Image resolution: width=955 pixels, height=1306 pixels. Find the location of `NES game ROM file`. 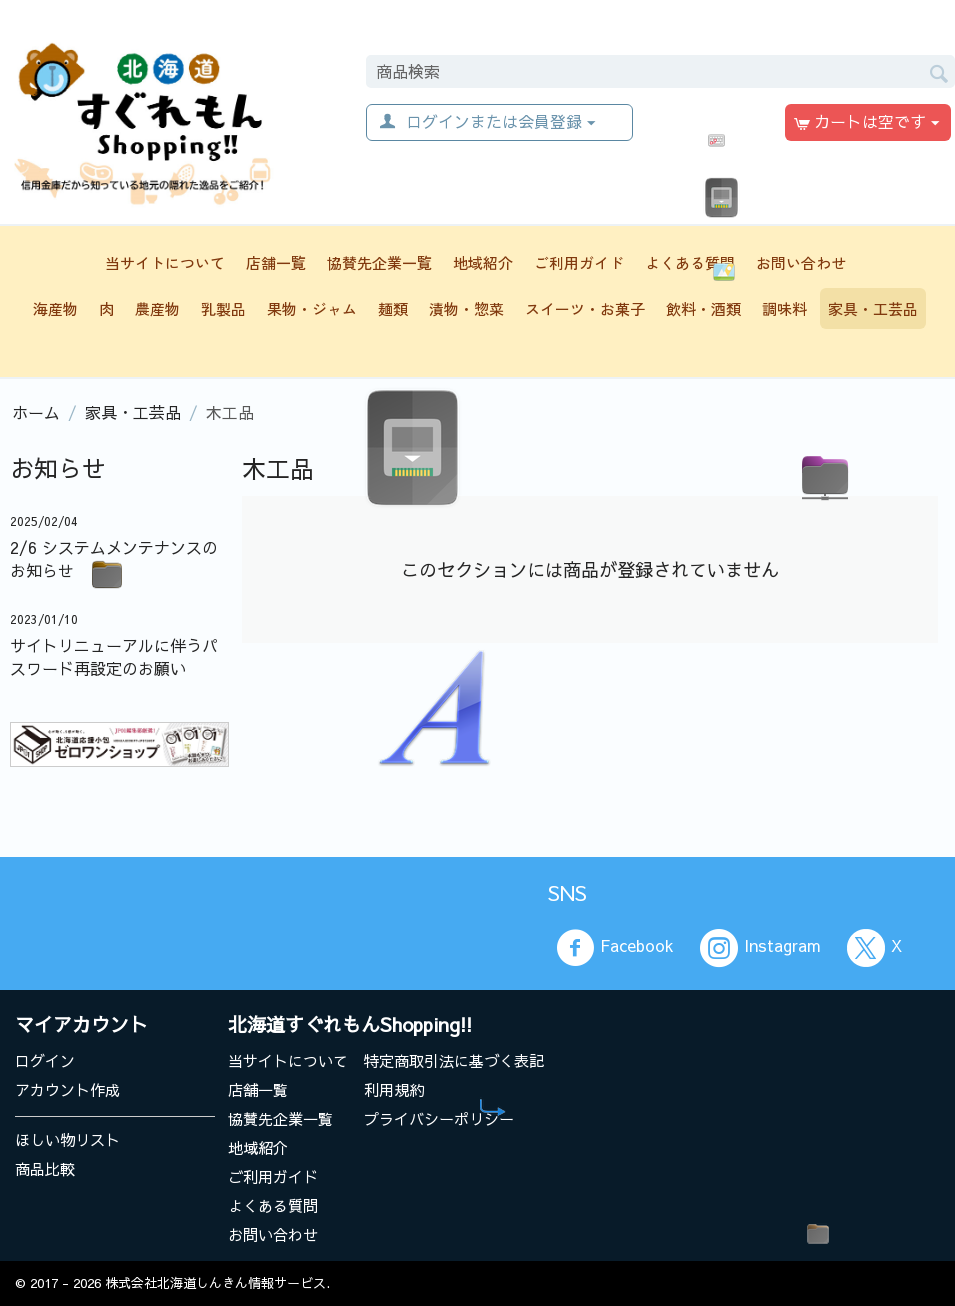

NES game ROM file is located at coordinates (412, 447).